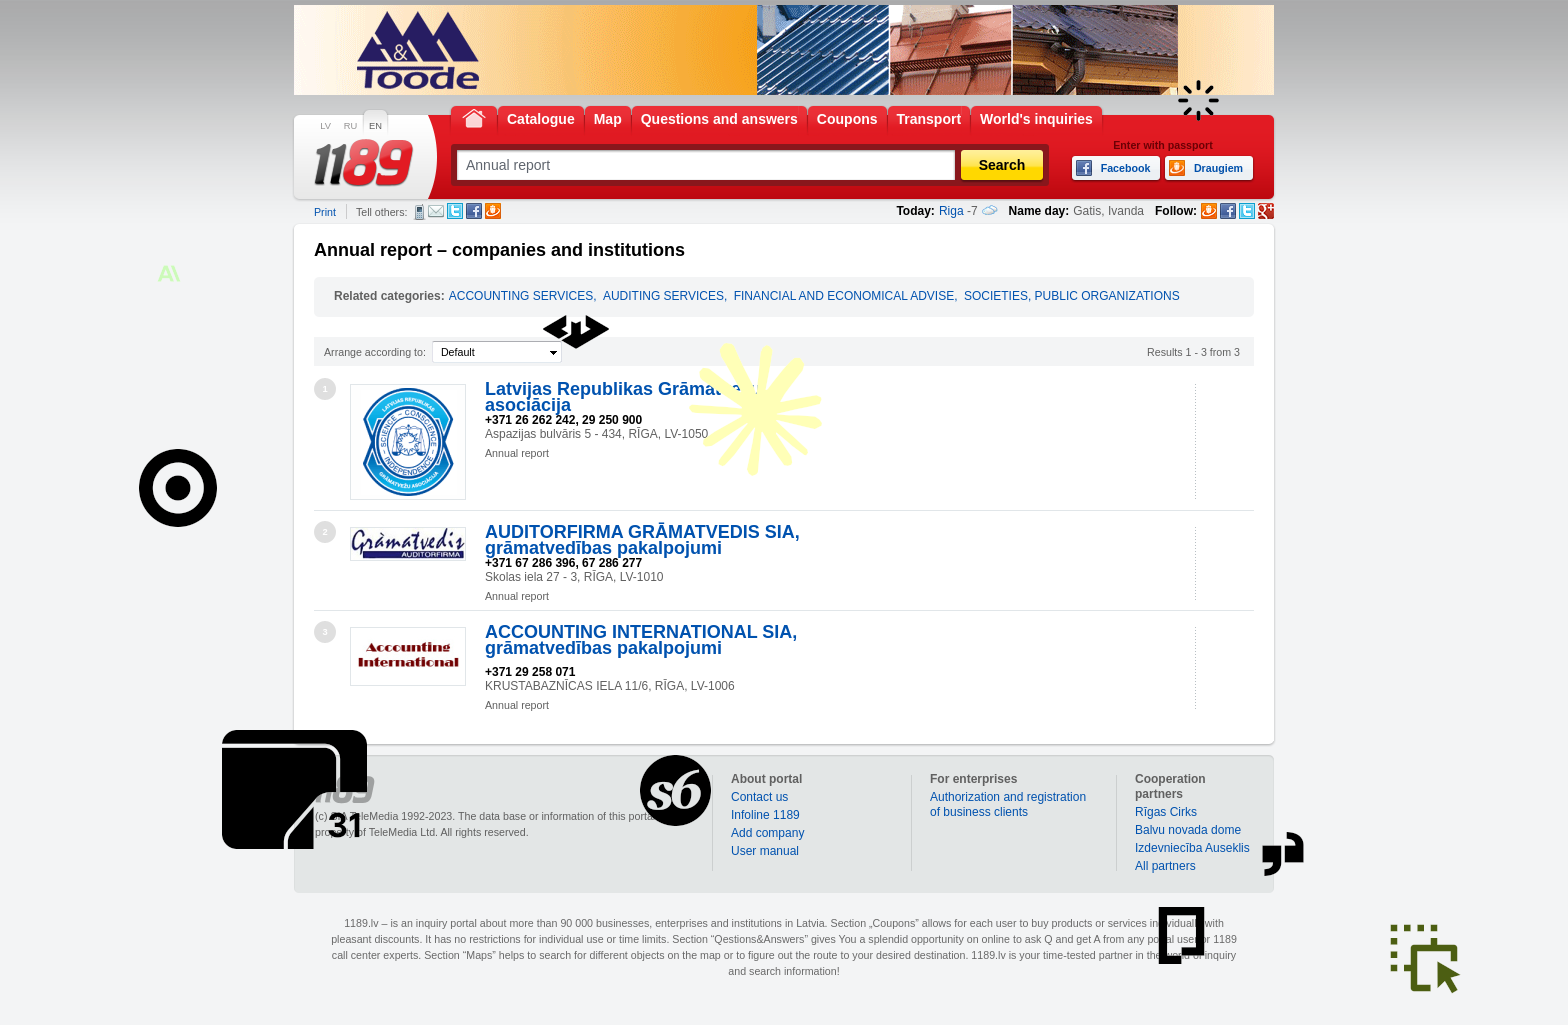 This screenshot has width=1568, height=1025. I want to click on visit Society6 website or app, so click(675, 790).